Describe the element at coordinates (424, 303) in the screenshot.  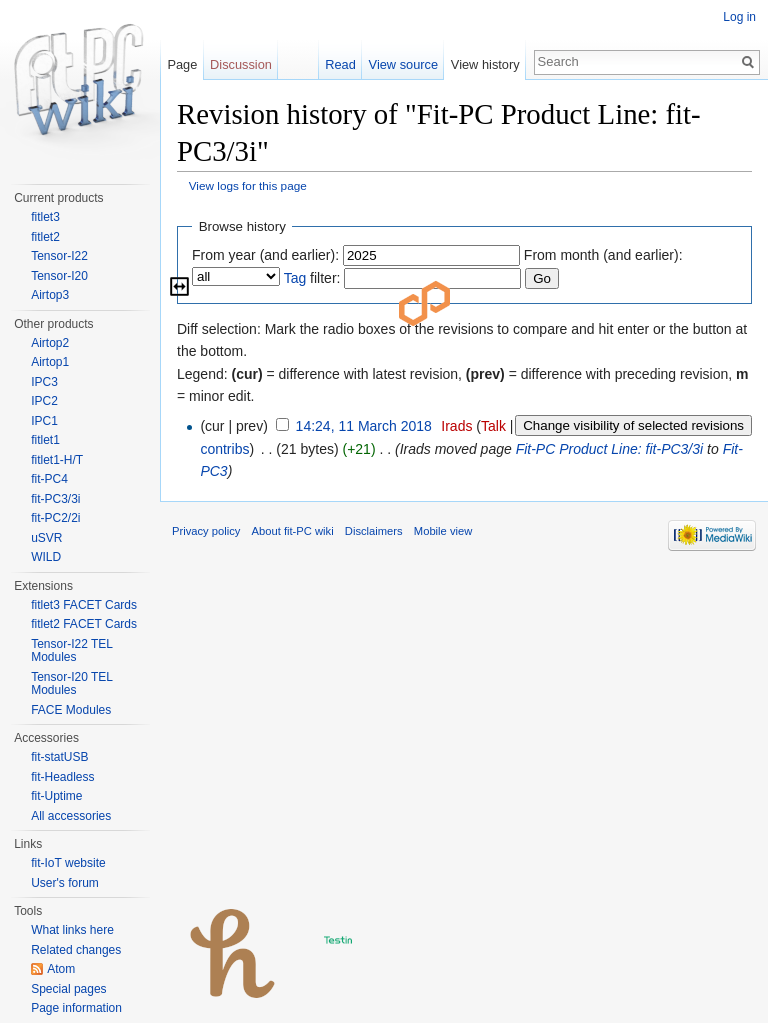
I see `polygon blockchain network logo` at that location.